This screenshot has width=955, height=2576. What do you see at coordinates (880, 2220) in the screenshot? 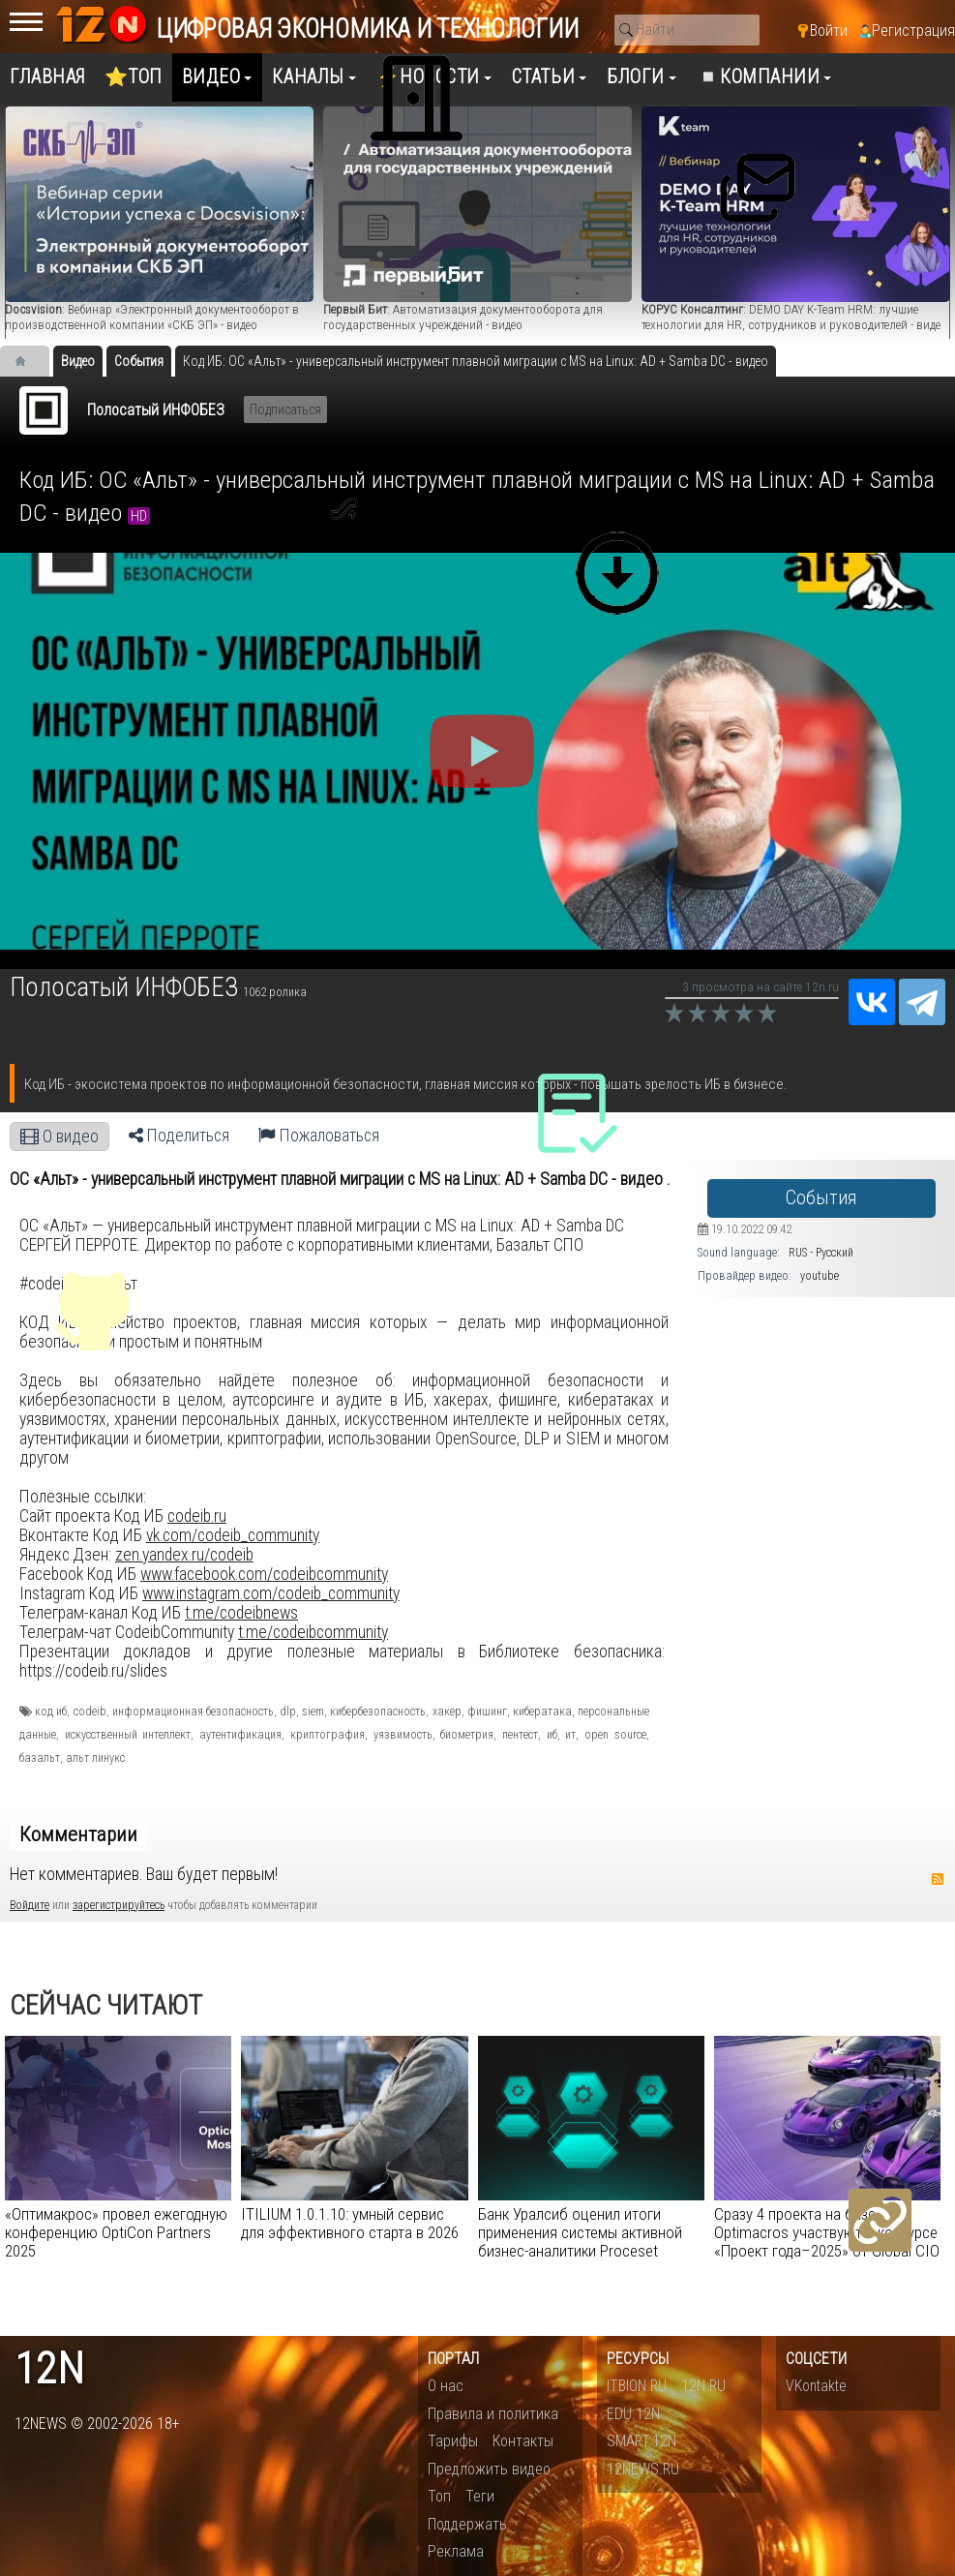
I see `copy or share a link` at bounding box center [880, 2220].